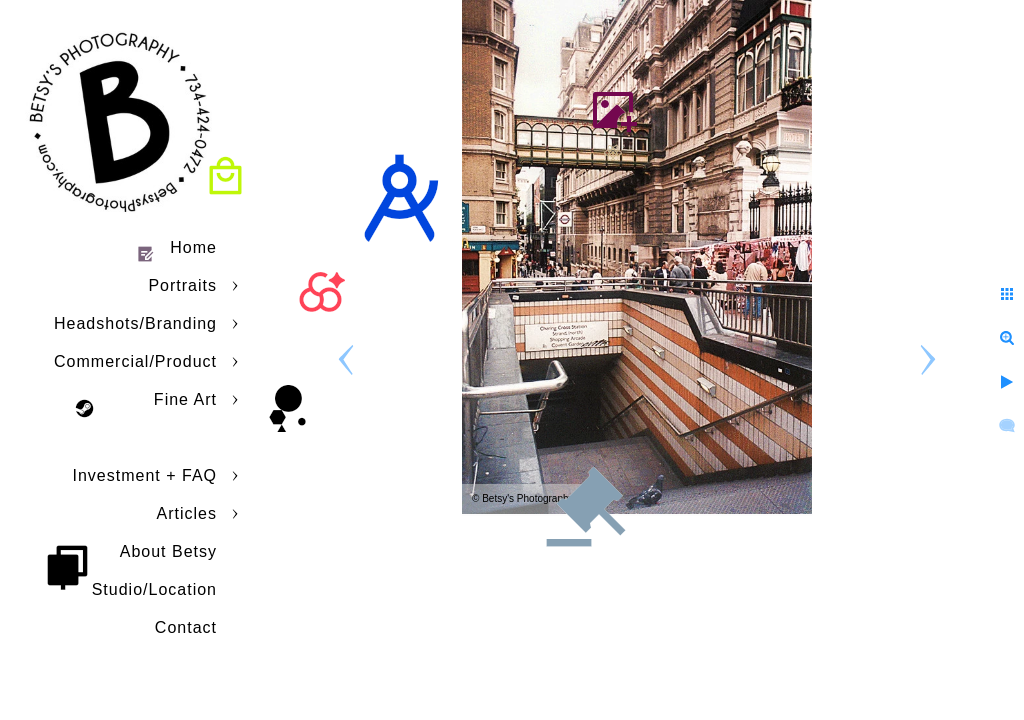 This screenshot has width=1024, height=720. What do you see at coordinates (613, 153) in the screenshot?
I see `react.js framework logo` at bounding box center [613, 153].